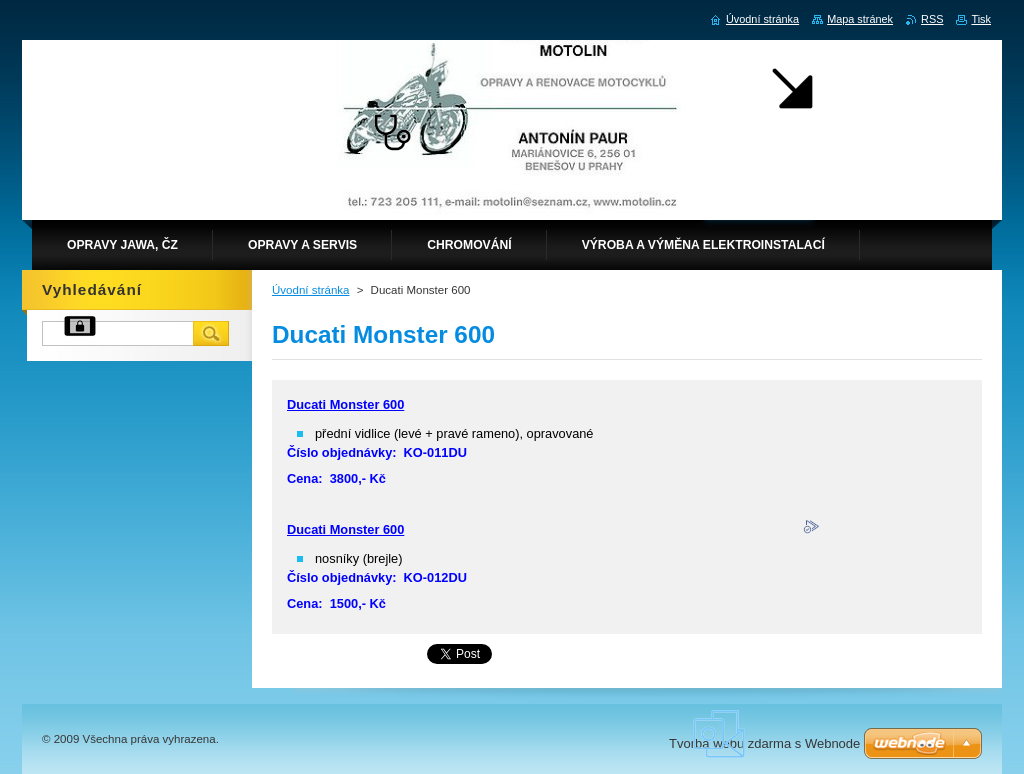  I want to click on navigate to the bottom-right corner, so click(792, 88).